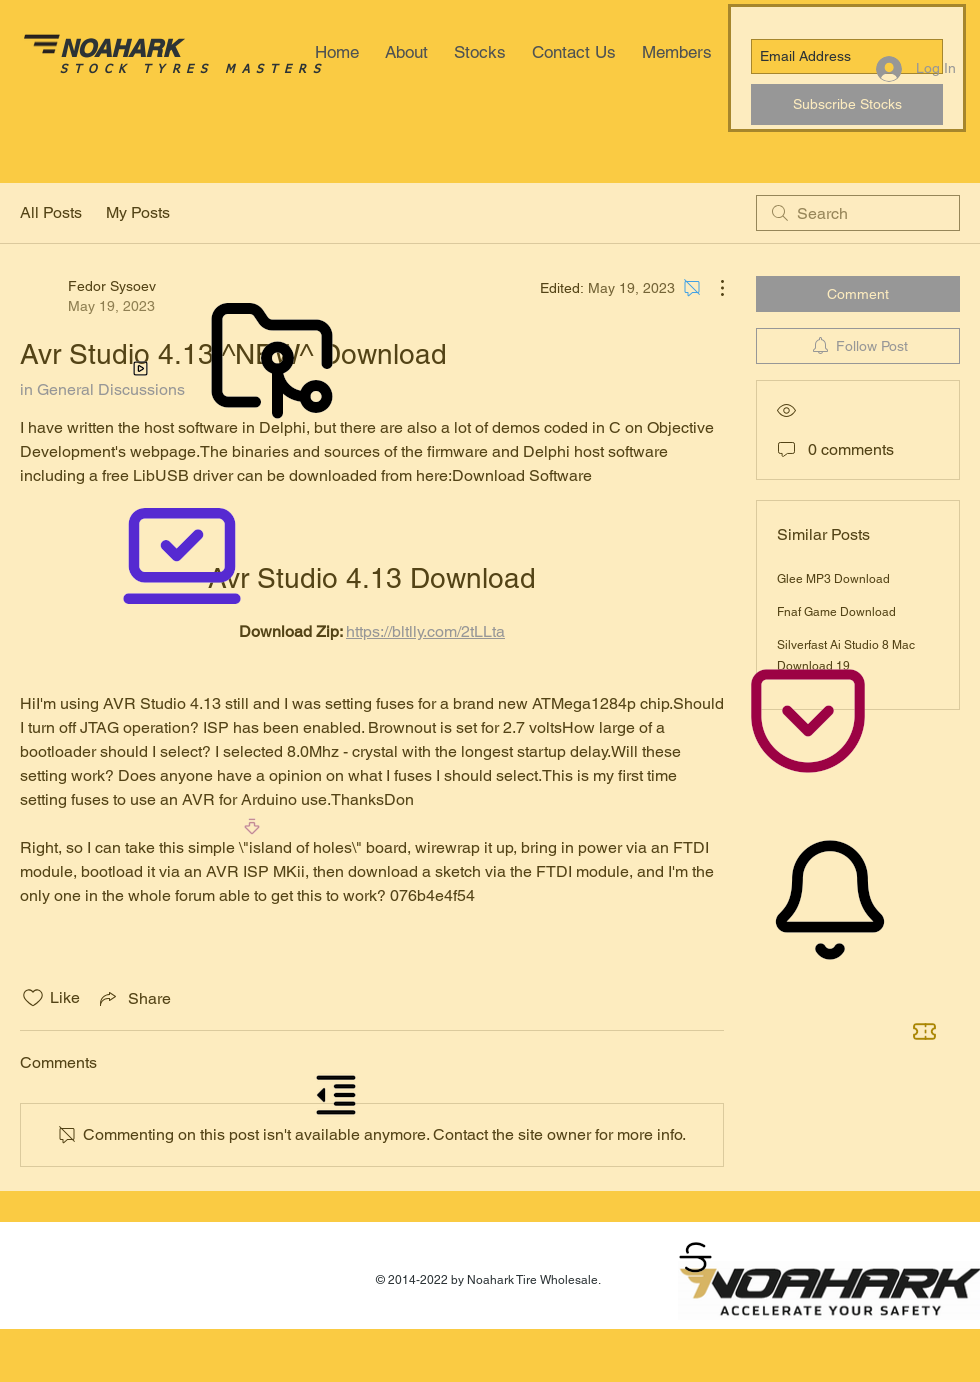 This screenshot has height=1382, width=980. What do you see at coordinates (830, 900) in the screenshot?
I see `view notifications` at bounding box center [830, 900].